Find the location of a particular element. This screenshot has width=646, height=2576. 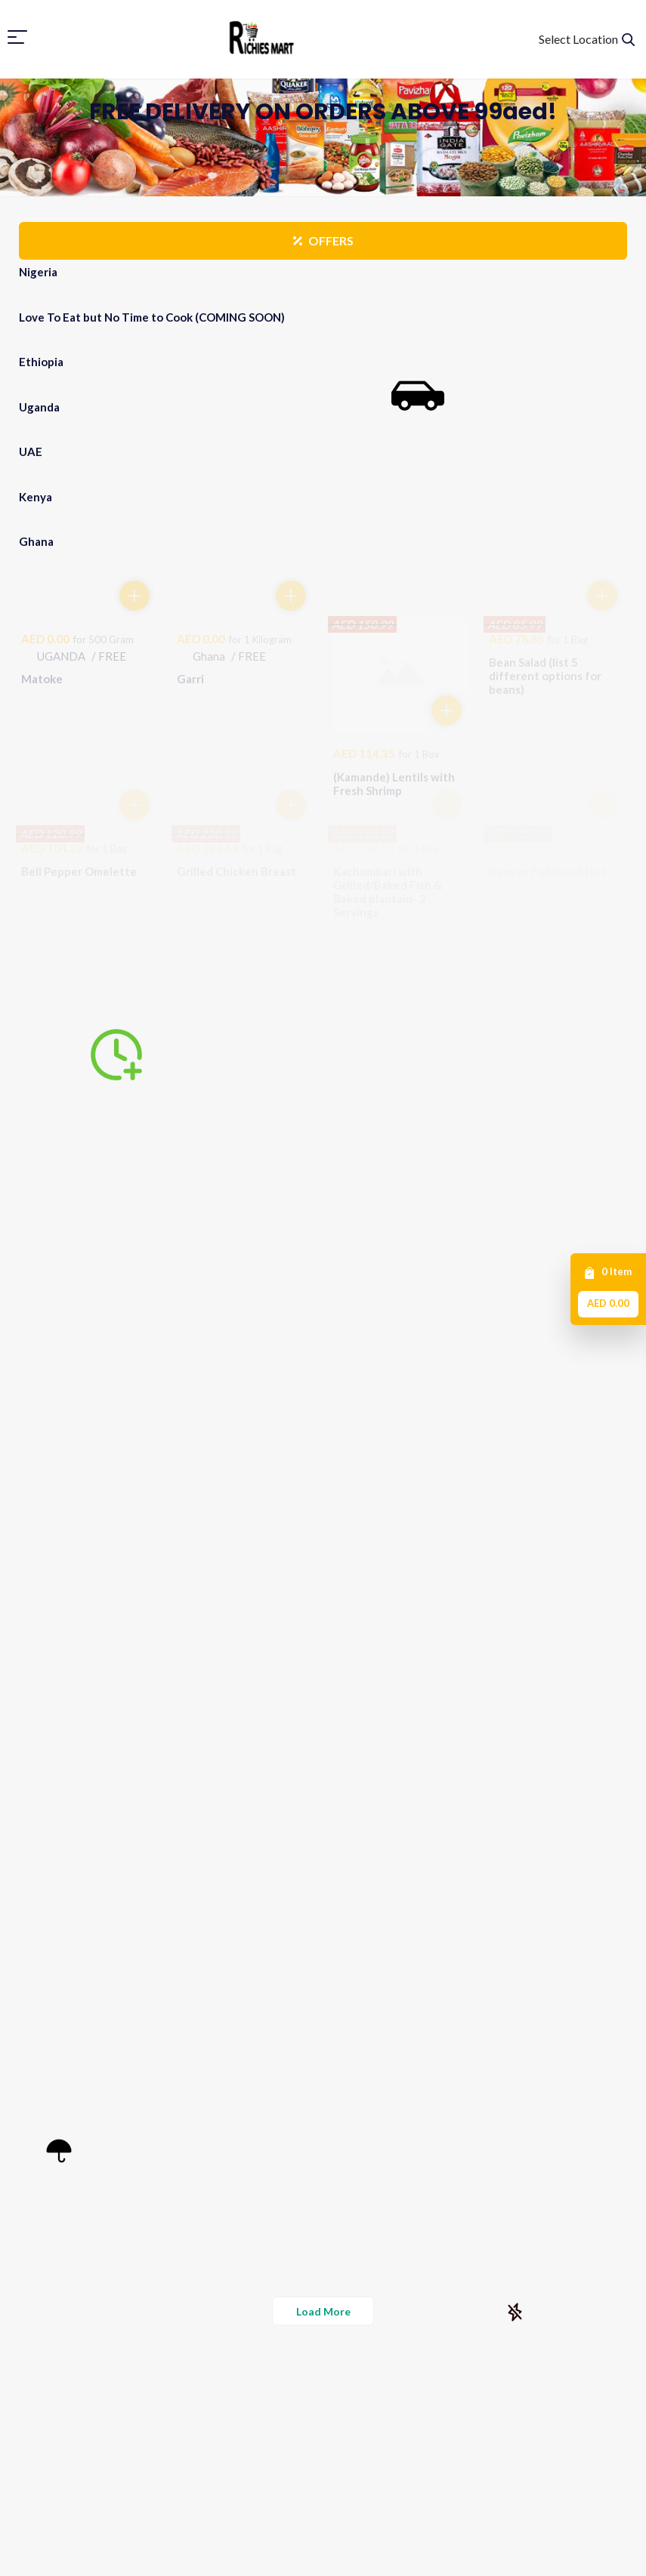

add a new timer or alarm is located at coordinates (116, 1055).